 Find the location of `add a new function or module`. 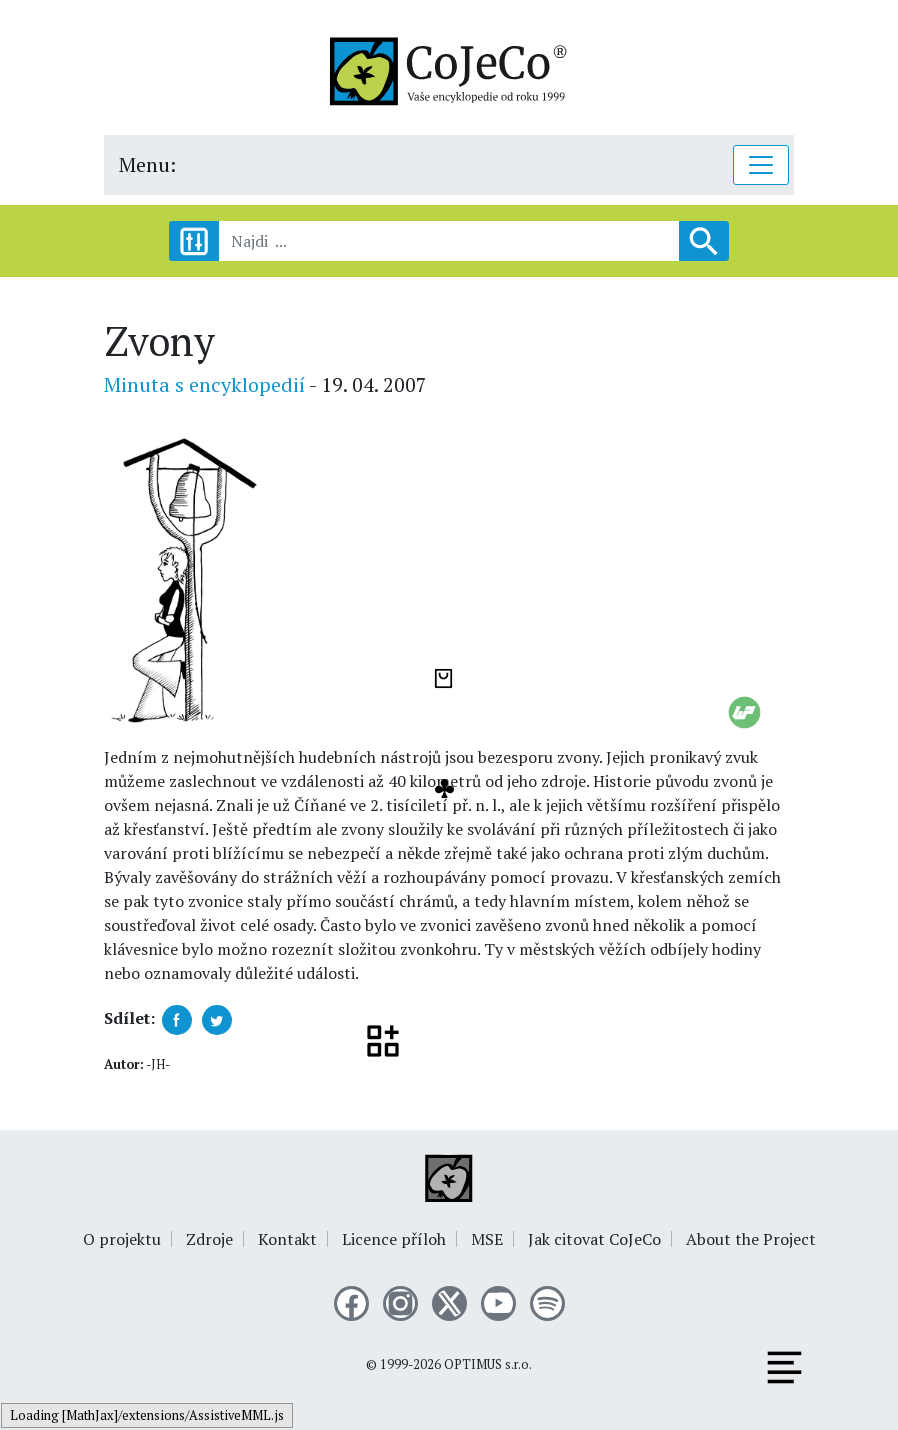

add a new function or module is located at coordinates (383, 1041).